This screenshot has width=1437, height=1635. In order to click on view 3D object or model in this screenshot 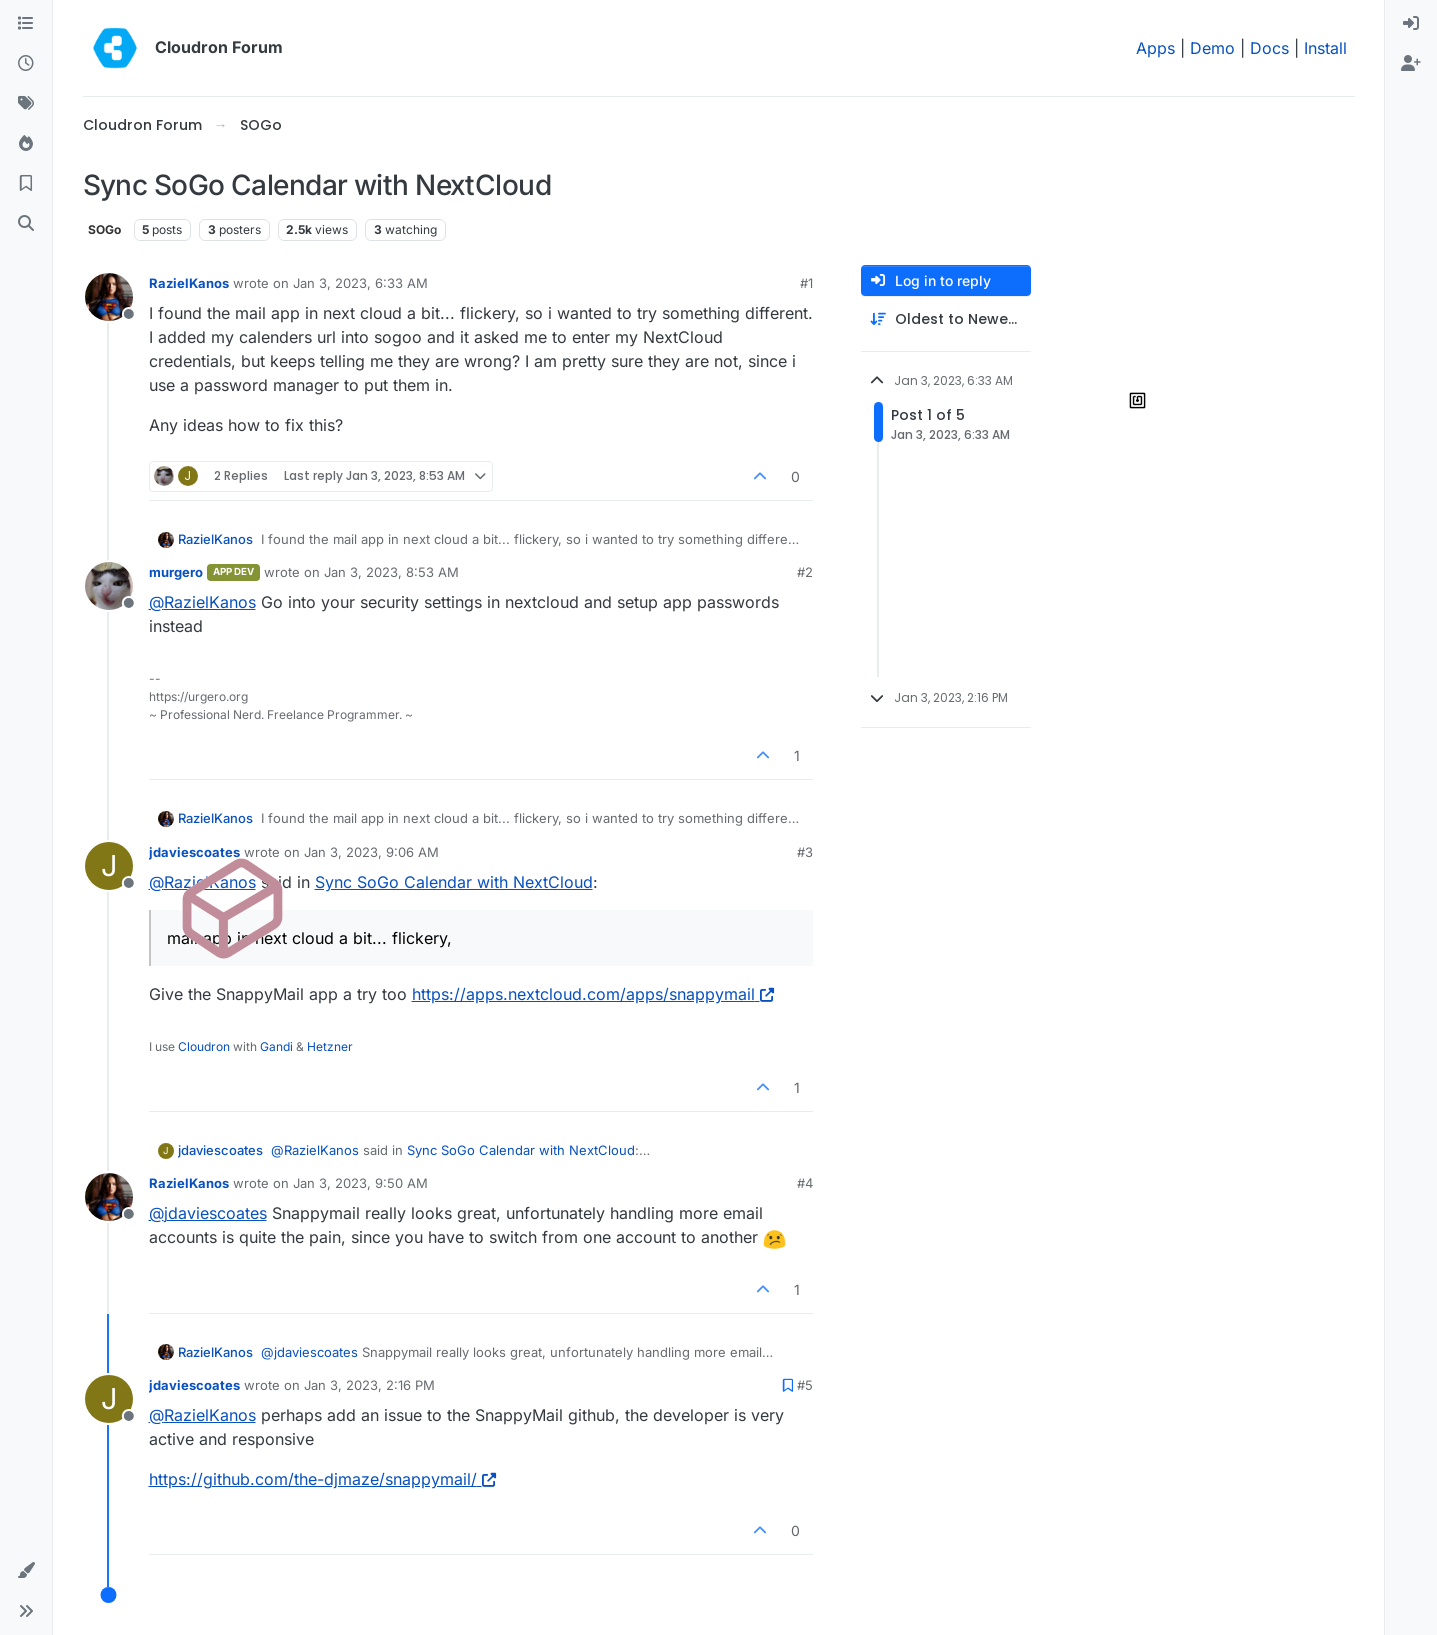, I will do `click(232, 908)`.